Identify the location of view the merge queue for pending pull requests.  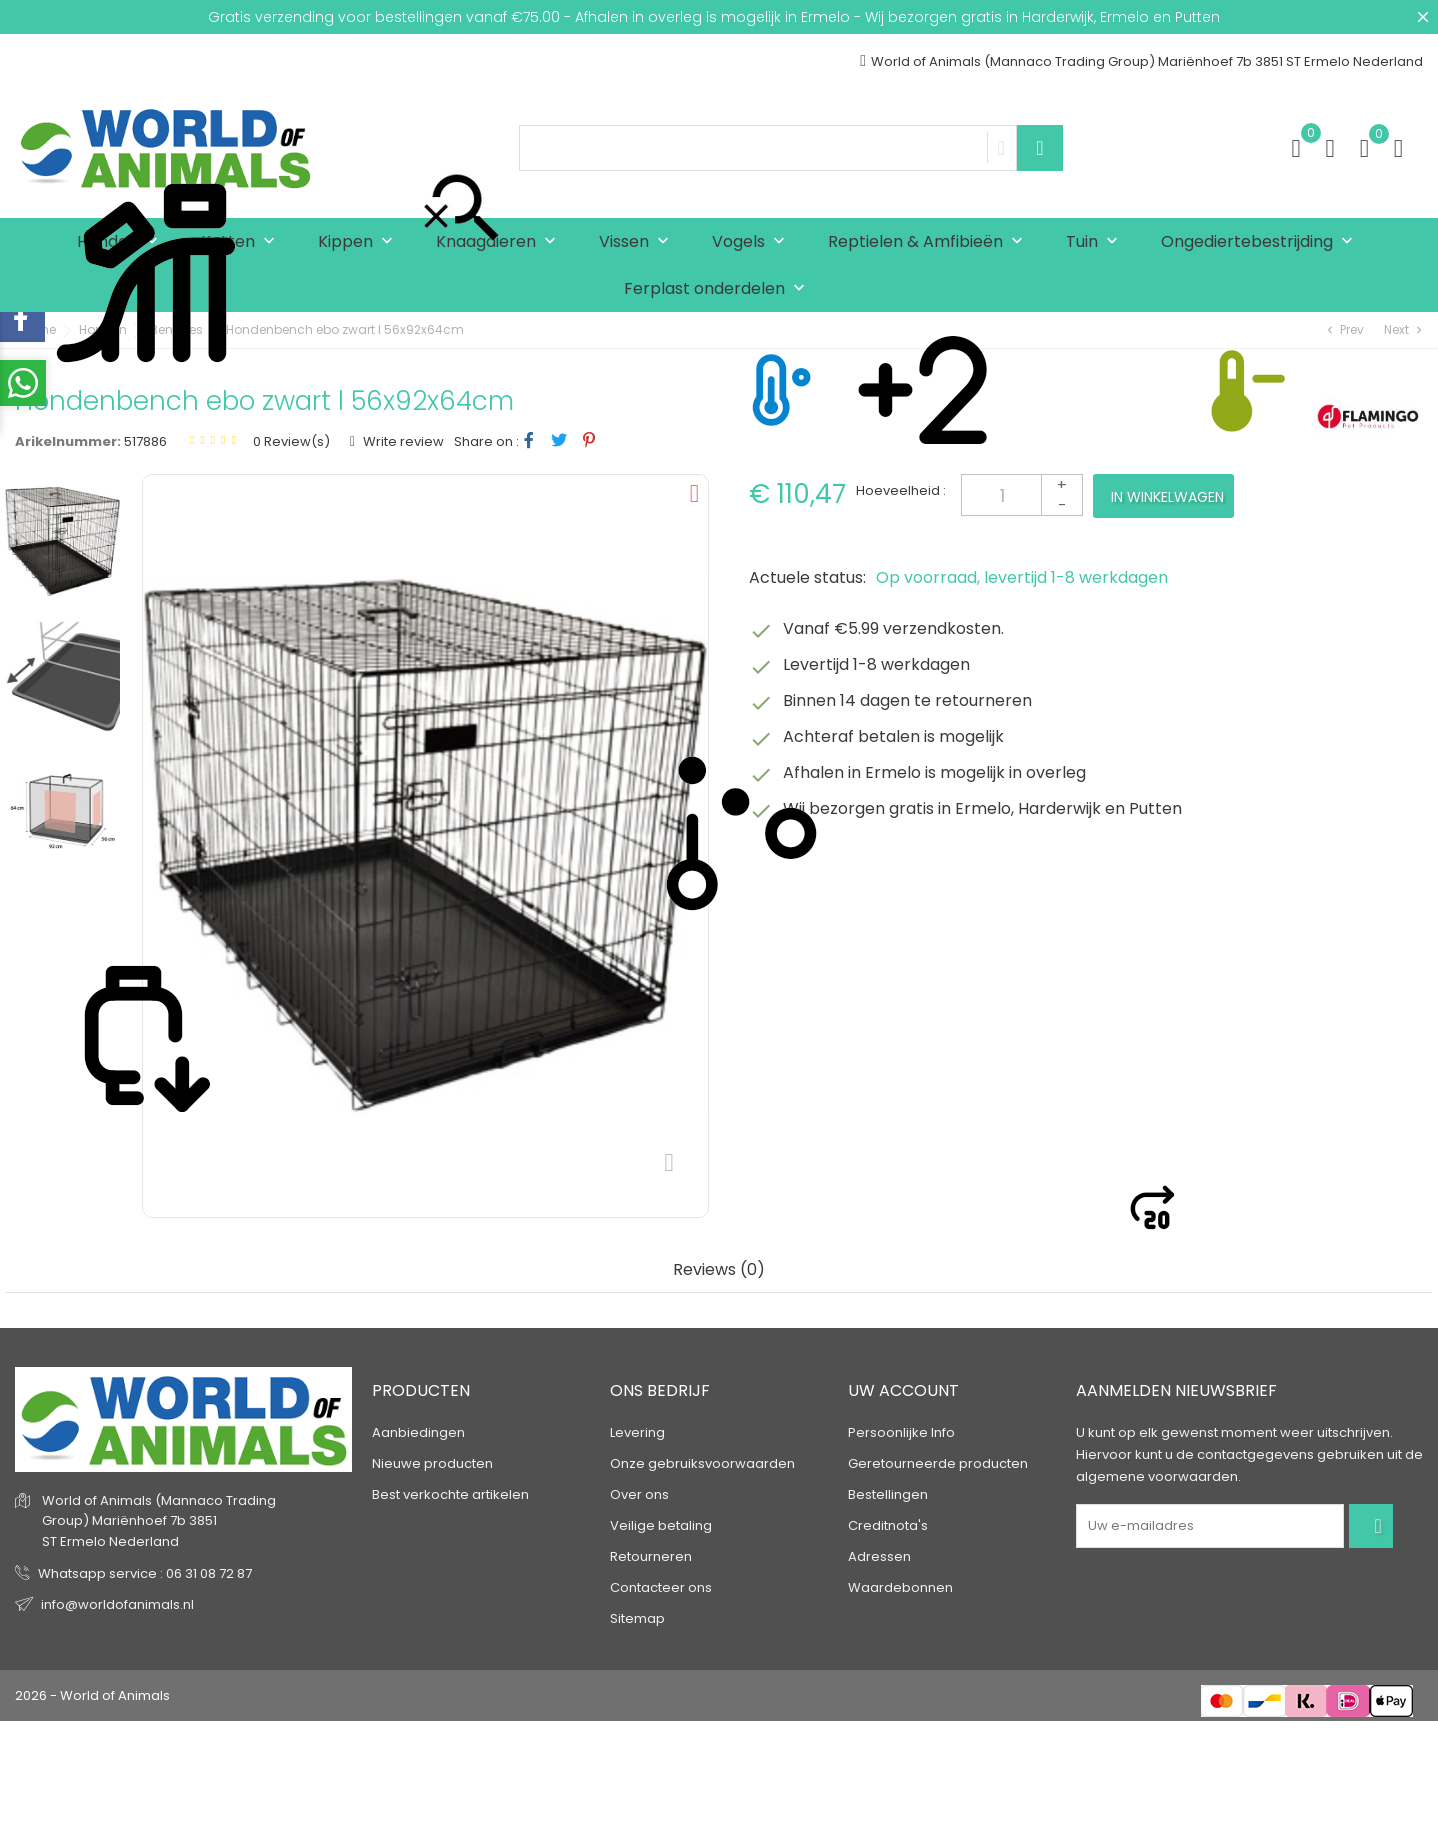
(741, 827).